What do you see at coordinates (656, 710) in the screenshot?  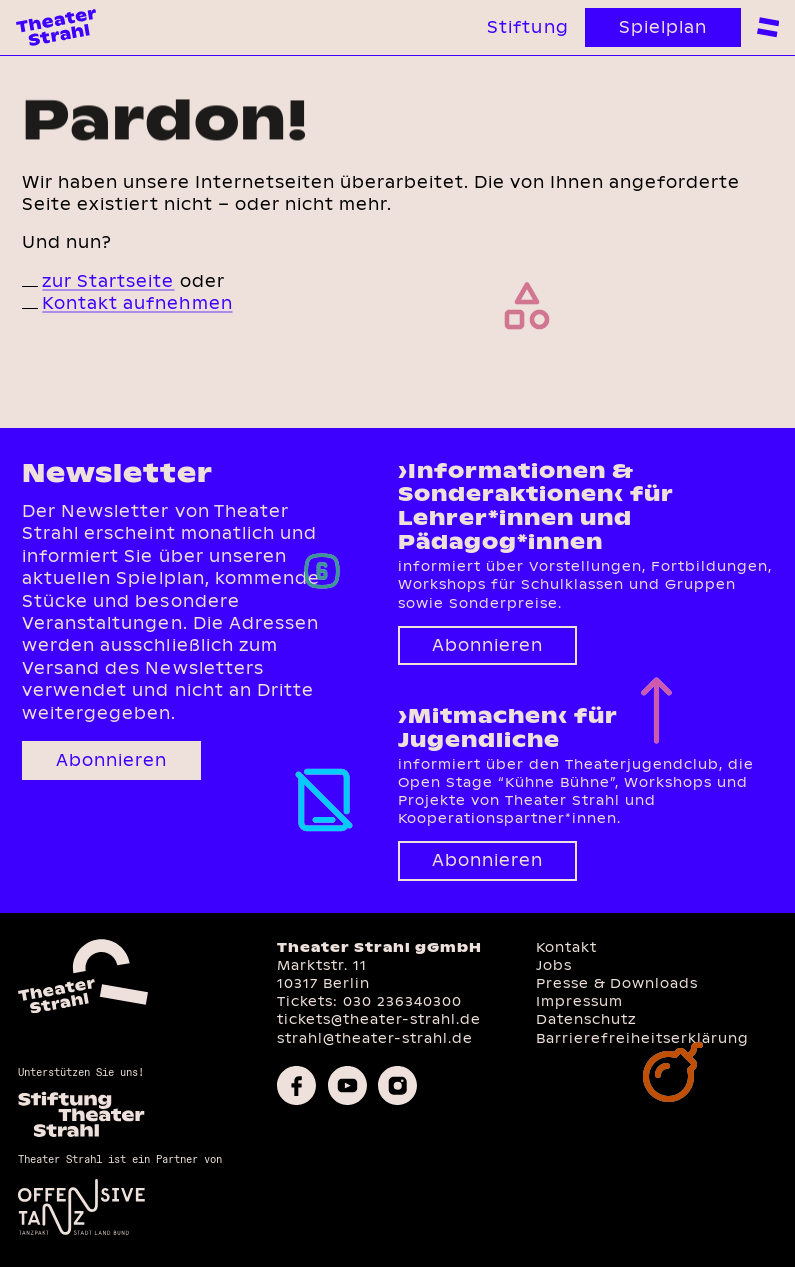 I see `scroll to top of page` at bounding box center [656, 710].